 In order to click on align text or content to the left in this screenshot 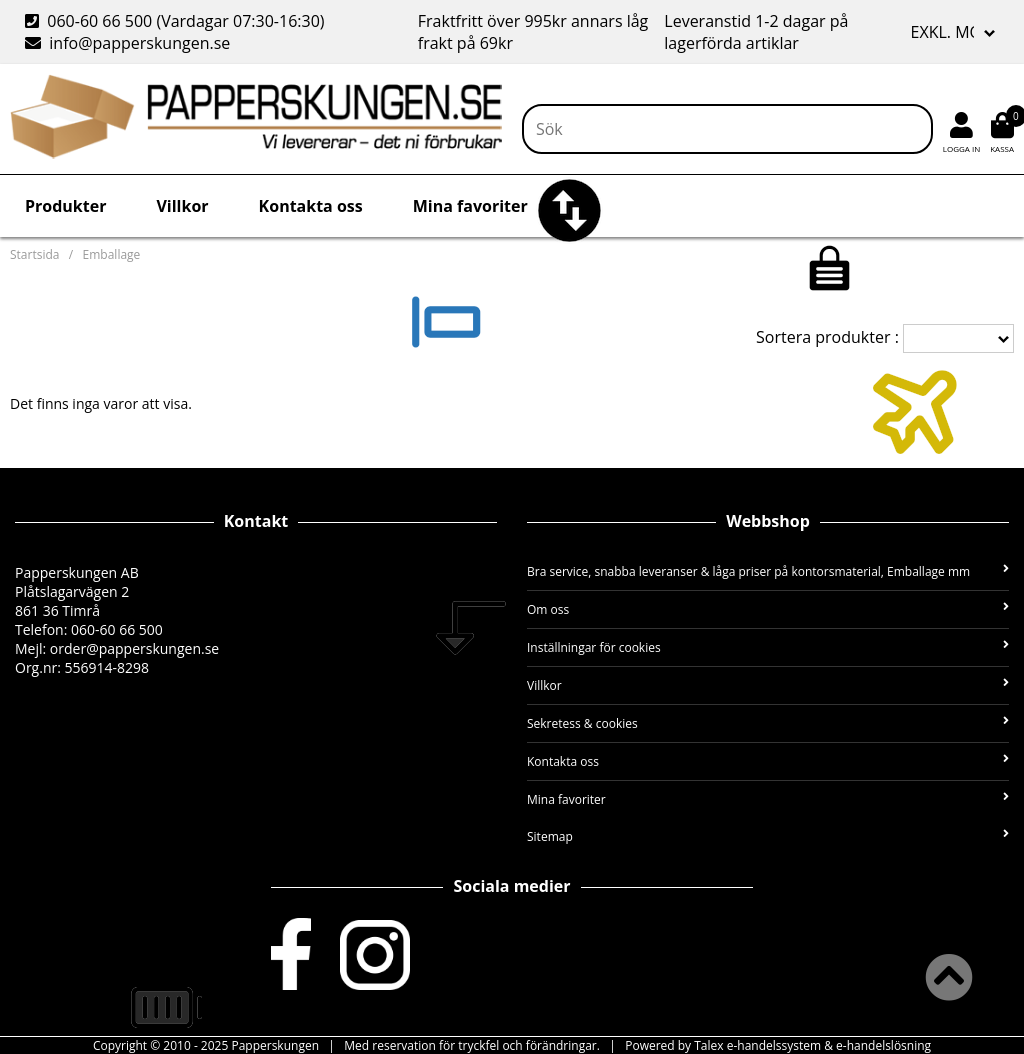, I will do `click(445, 322)`.